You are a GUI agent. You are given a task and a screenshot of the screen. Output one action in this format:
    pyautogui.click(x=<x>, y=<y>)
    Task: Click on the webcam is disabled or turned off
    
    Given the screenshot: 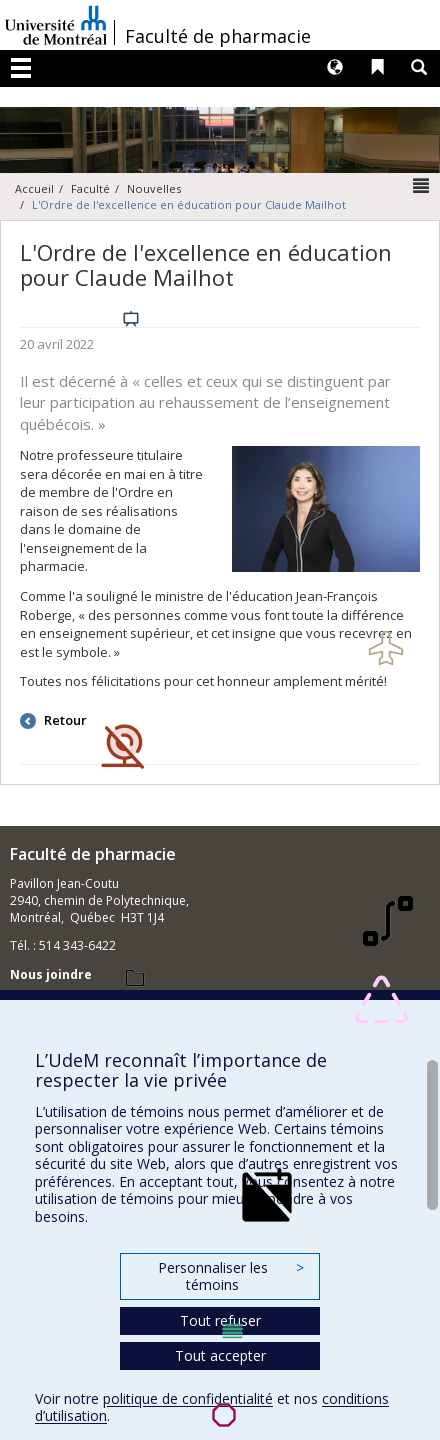 What is the action you would take?
    pyautogui.click(x=124, y=747)
    